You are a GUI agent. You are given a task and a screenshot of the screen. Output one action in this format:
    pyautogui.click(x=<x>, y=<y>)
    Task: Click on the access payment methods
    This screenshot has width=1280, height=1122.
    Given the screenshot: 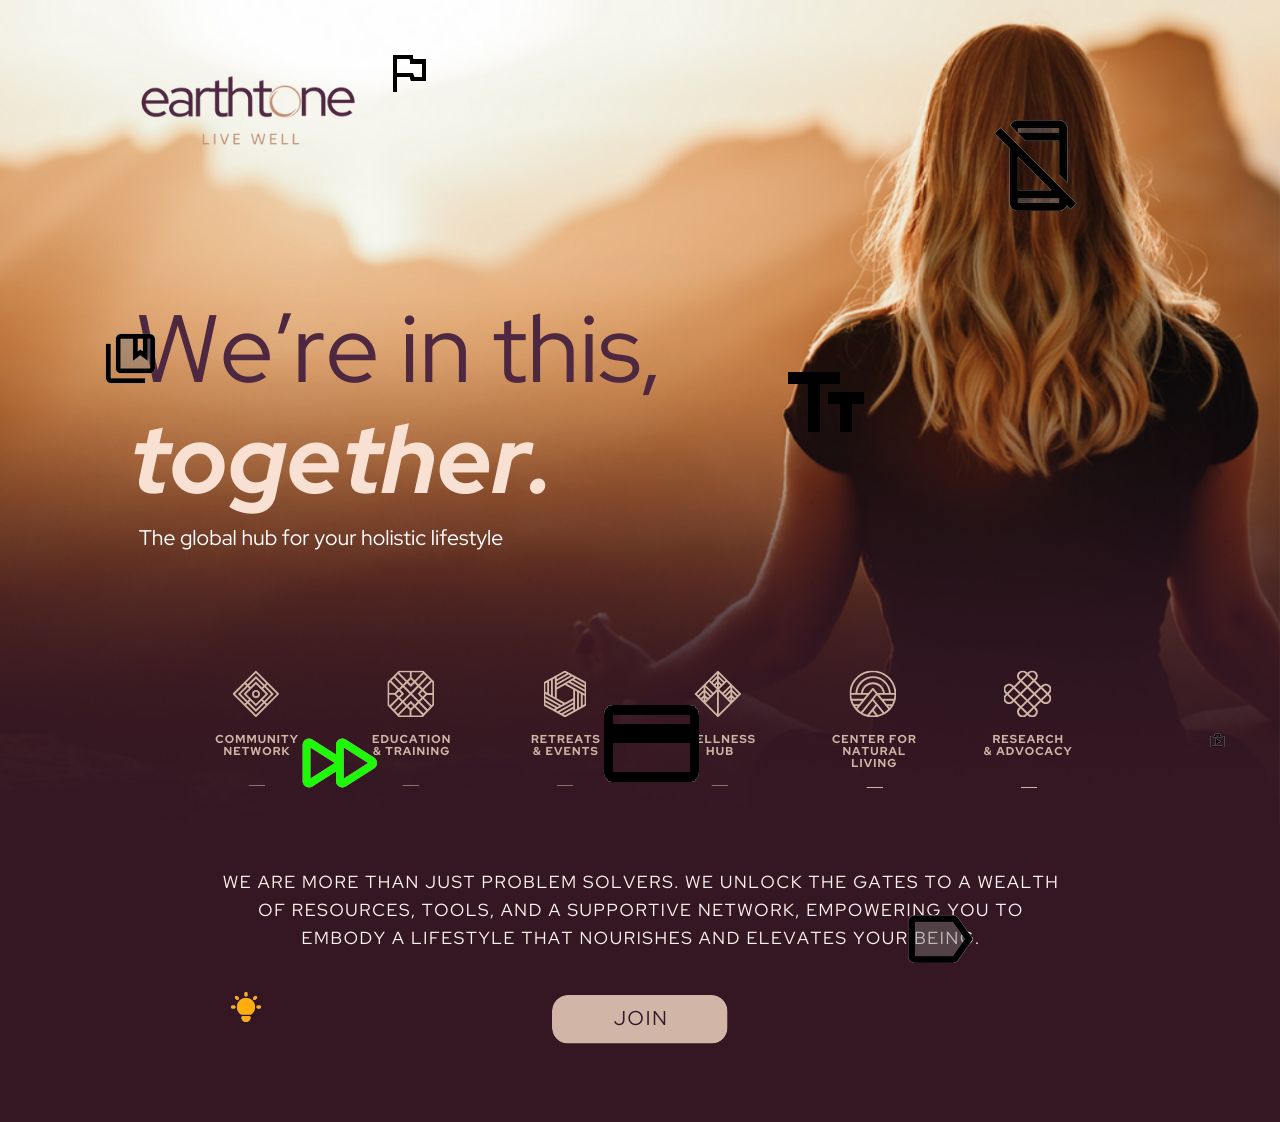 What is the action you would take?
    pyautogui.click(x=651, y=743)
    